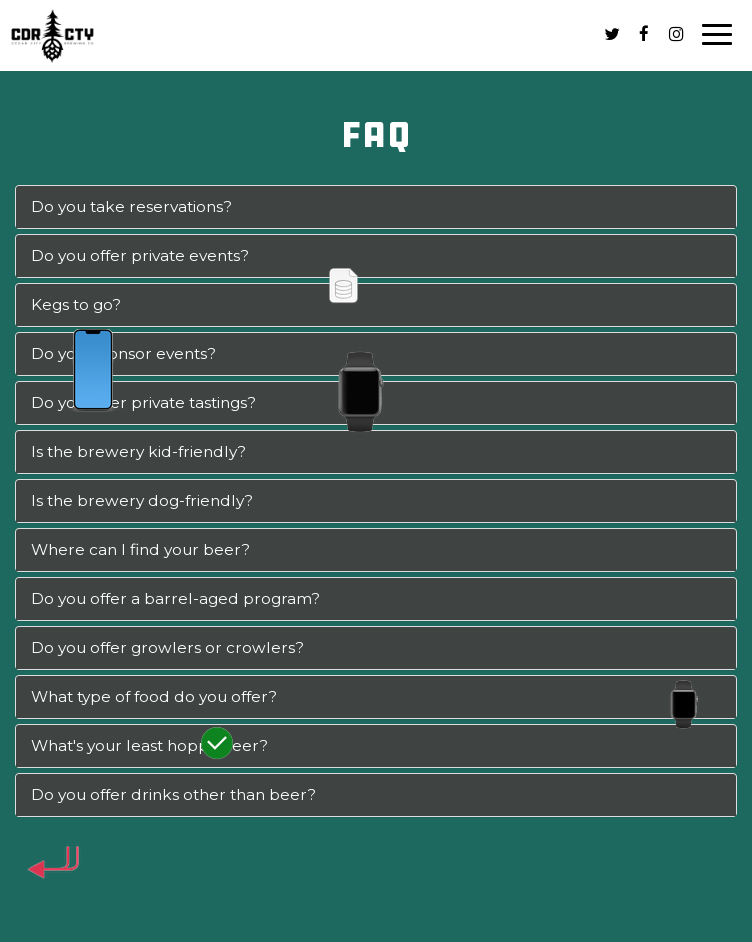 The width and height of the screenshot is (752, 942). I want to click on apple watch device icon, so click(360, 392).